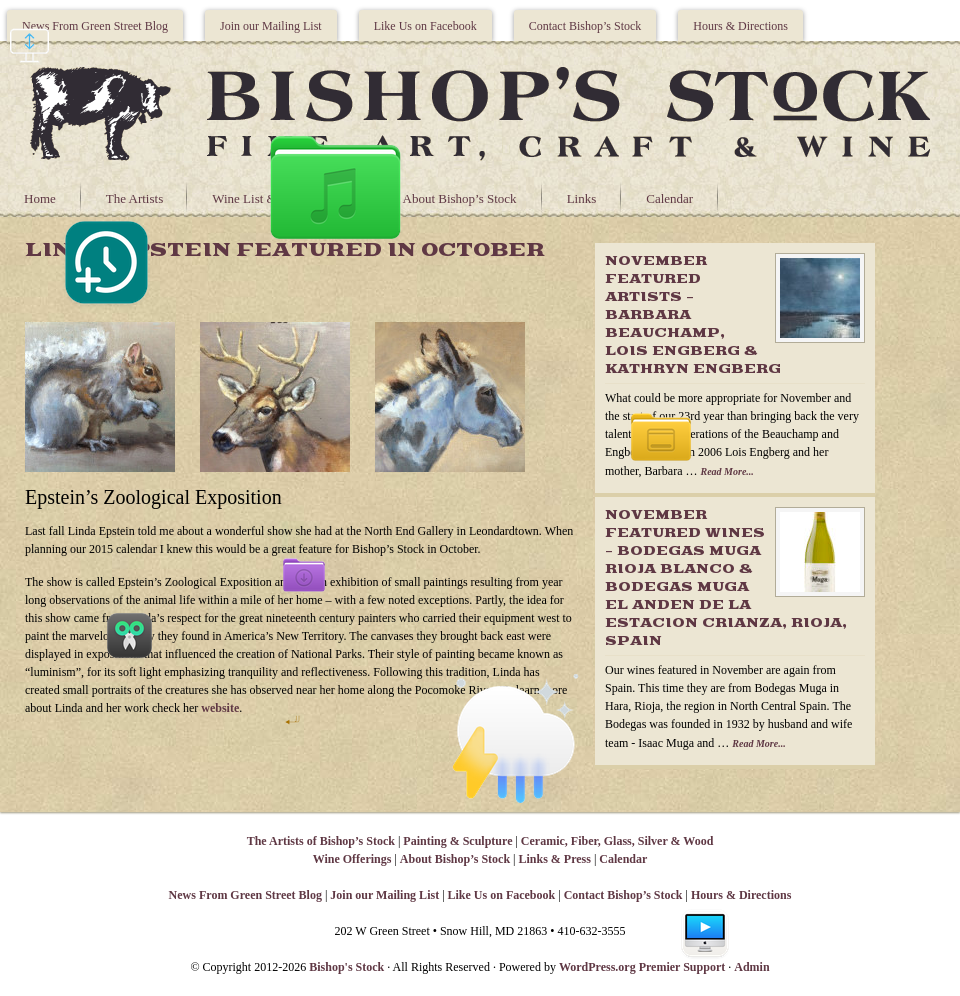  Describe the element at coordinates (292, 719) in the screenshot. I see `reply to all recipients of an email` at that location.